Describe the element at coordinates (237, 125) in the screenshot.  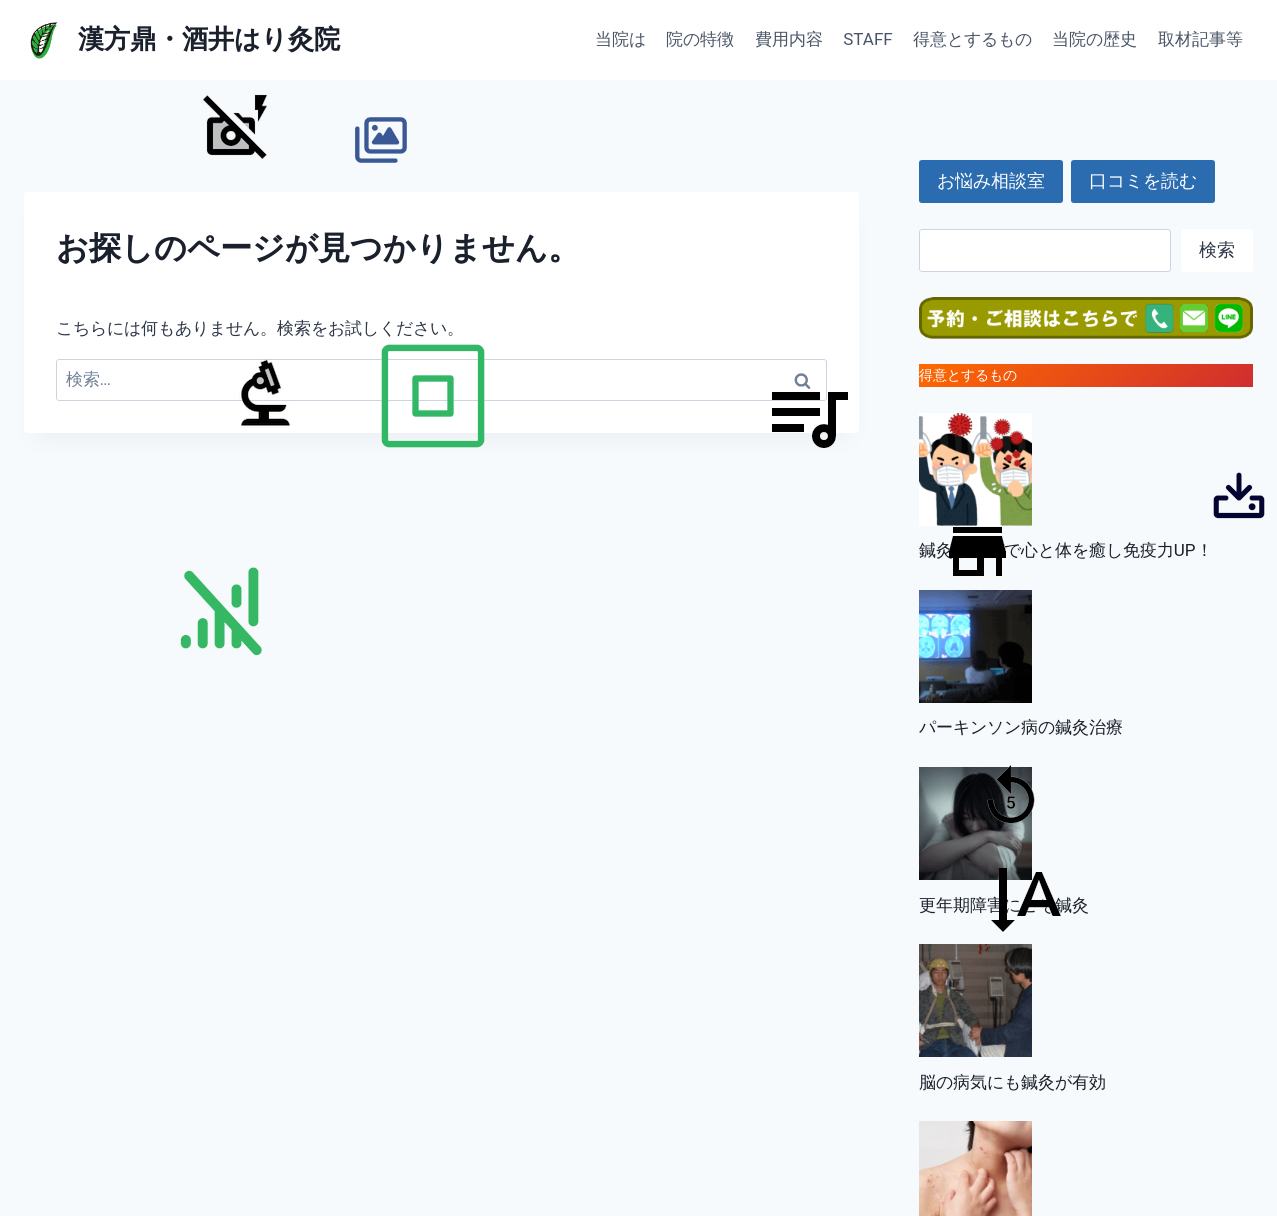
I see `disable camera flash` at that location.